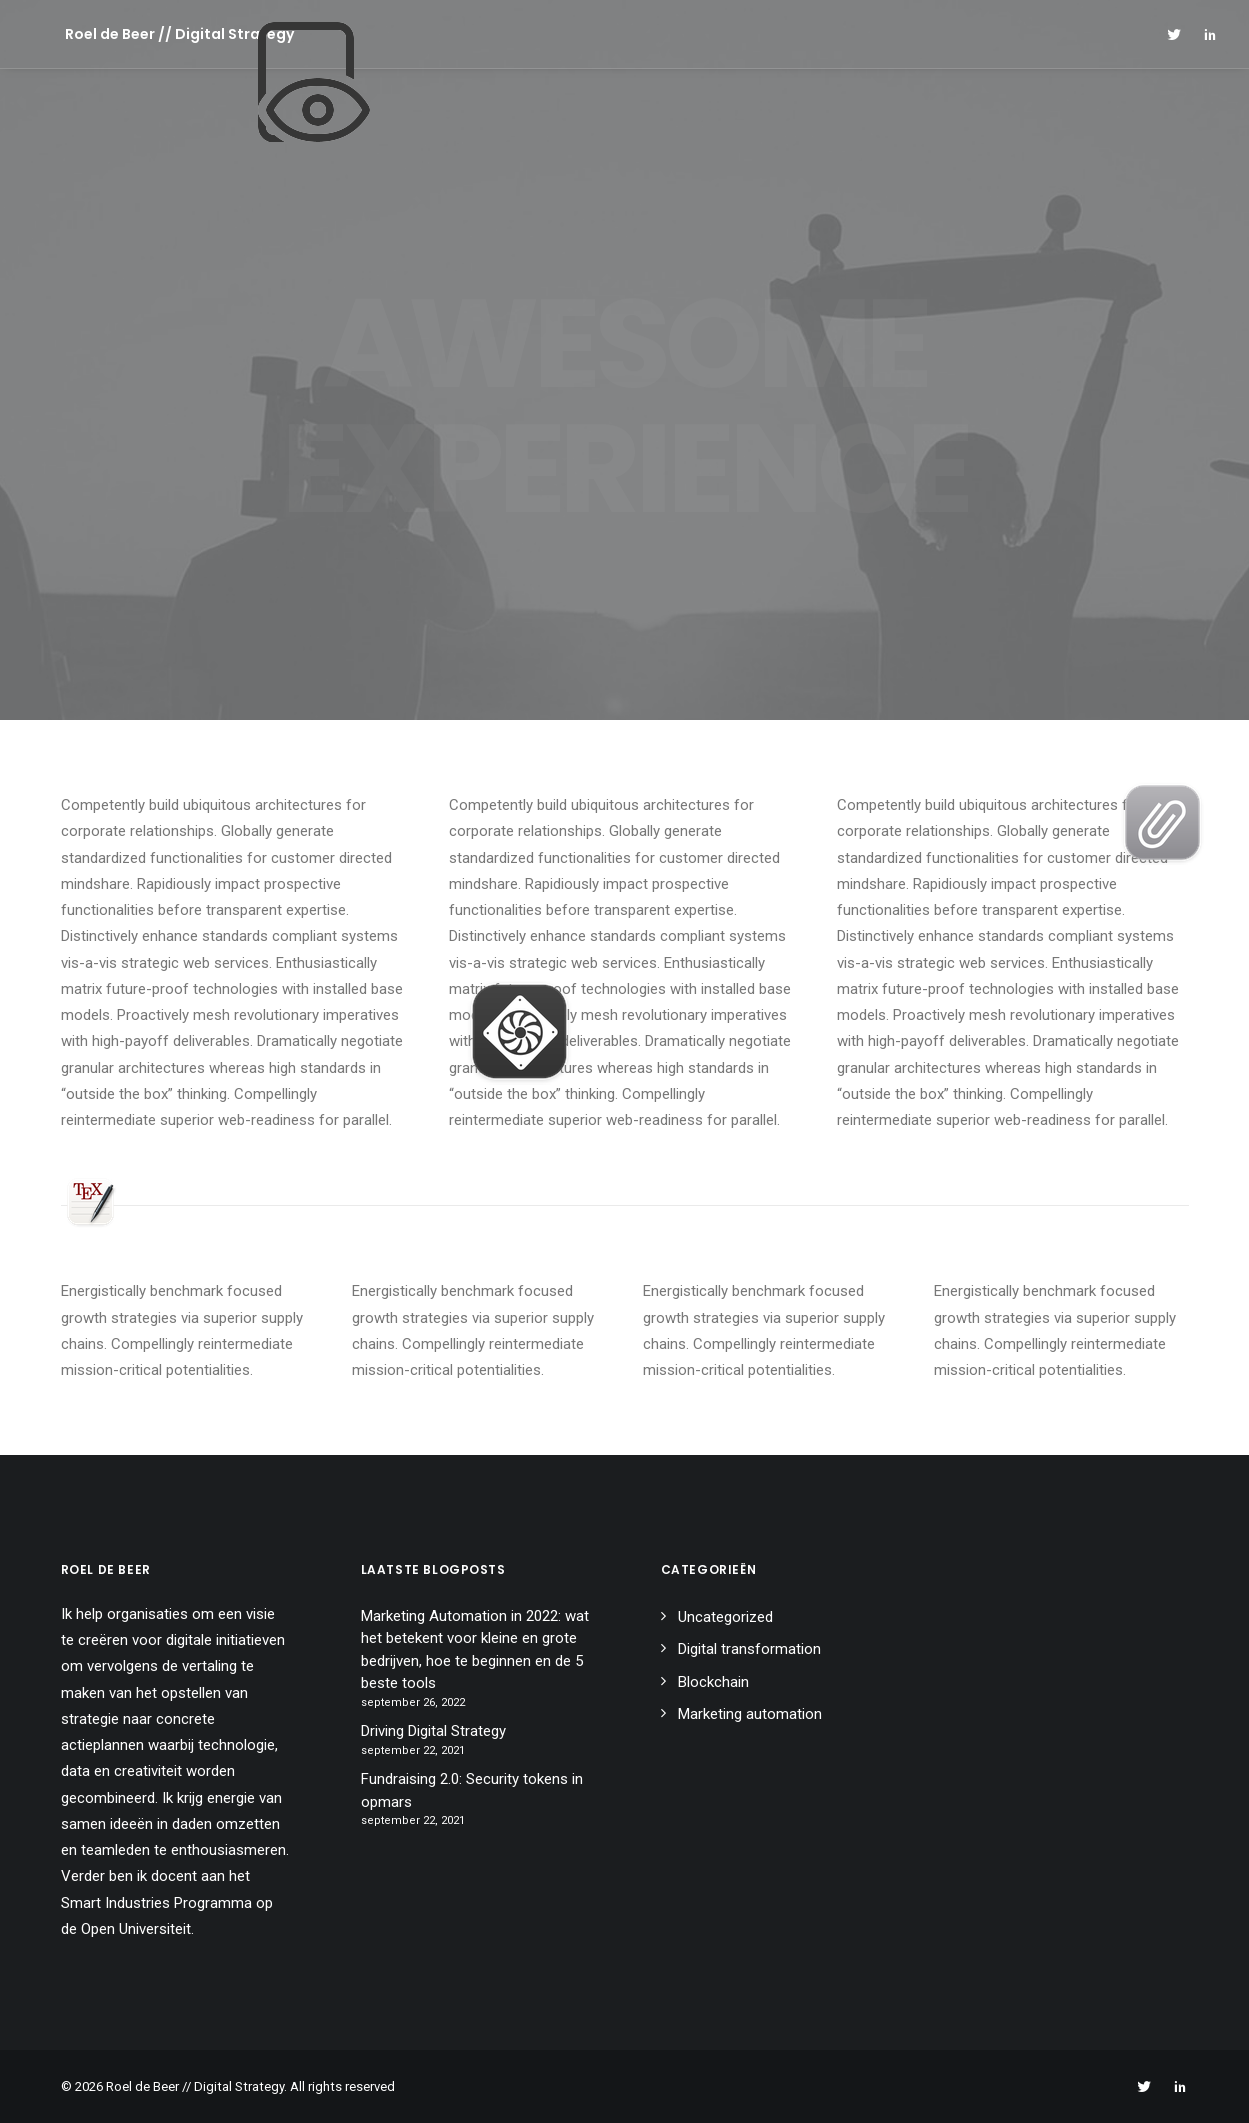 The image size is (1249, 2123). Describe the element at coordinates (519, 1031) in the screenshot. I see `open system engineering or hardware settings` at that location.